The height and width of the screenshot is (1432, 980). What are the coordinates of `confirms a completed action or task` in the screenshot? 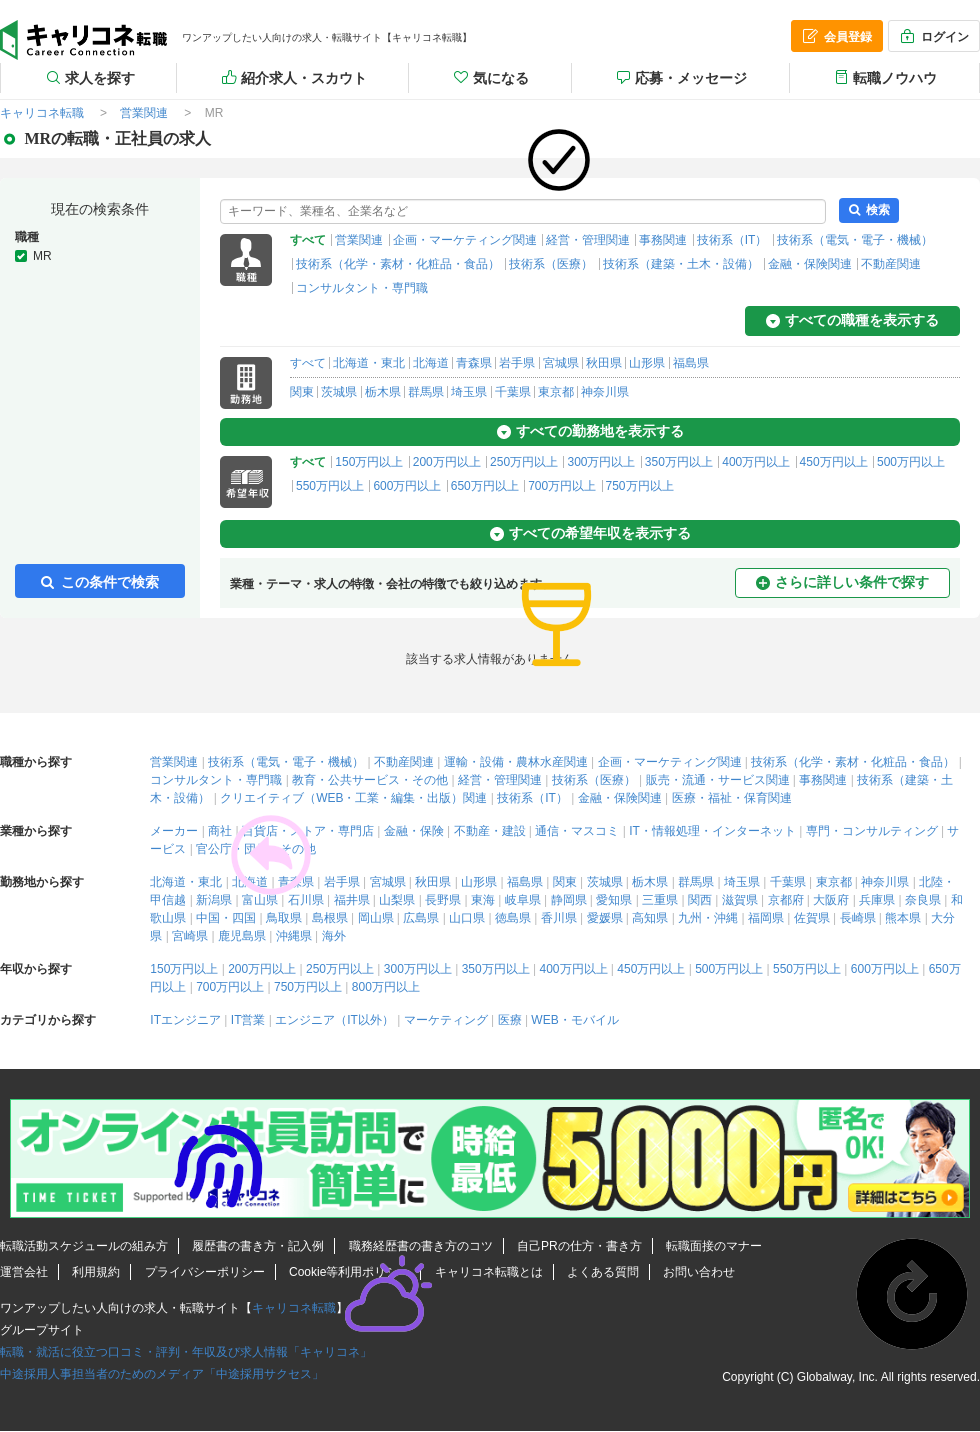 It's located at (559, 160).